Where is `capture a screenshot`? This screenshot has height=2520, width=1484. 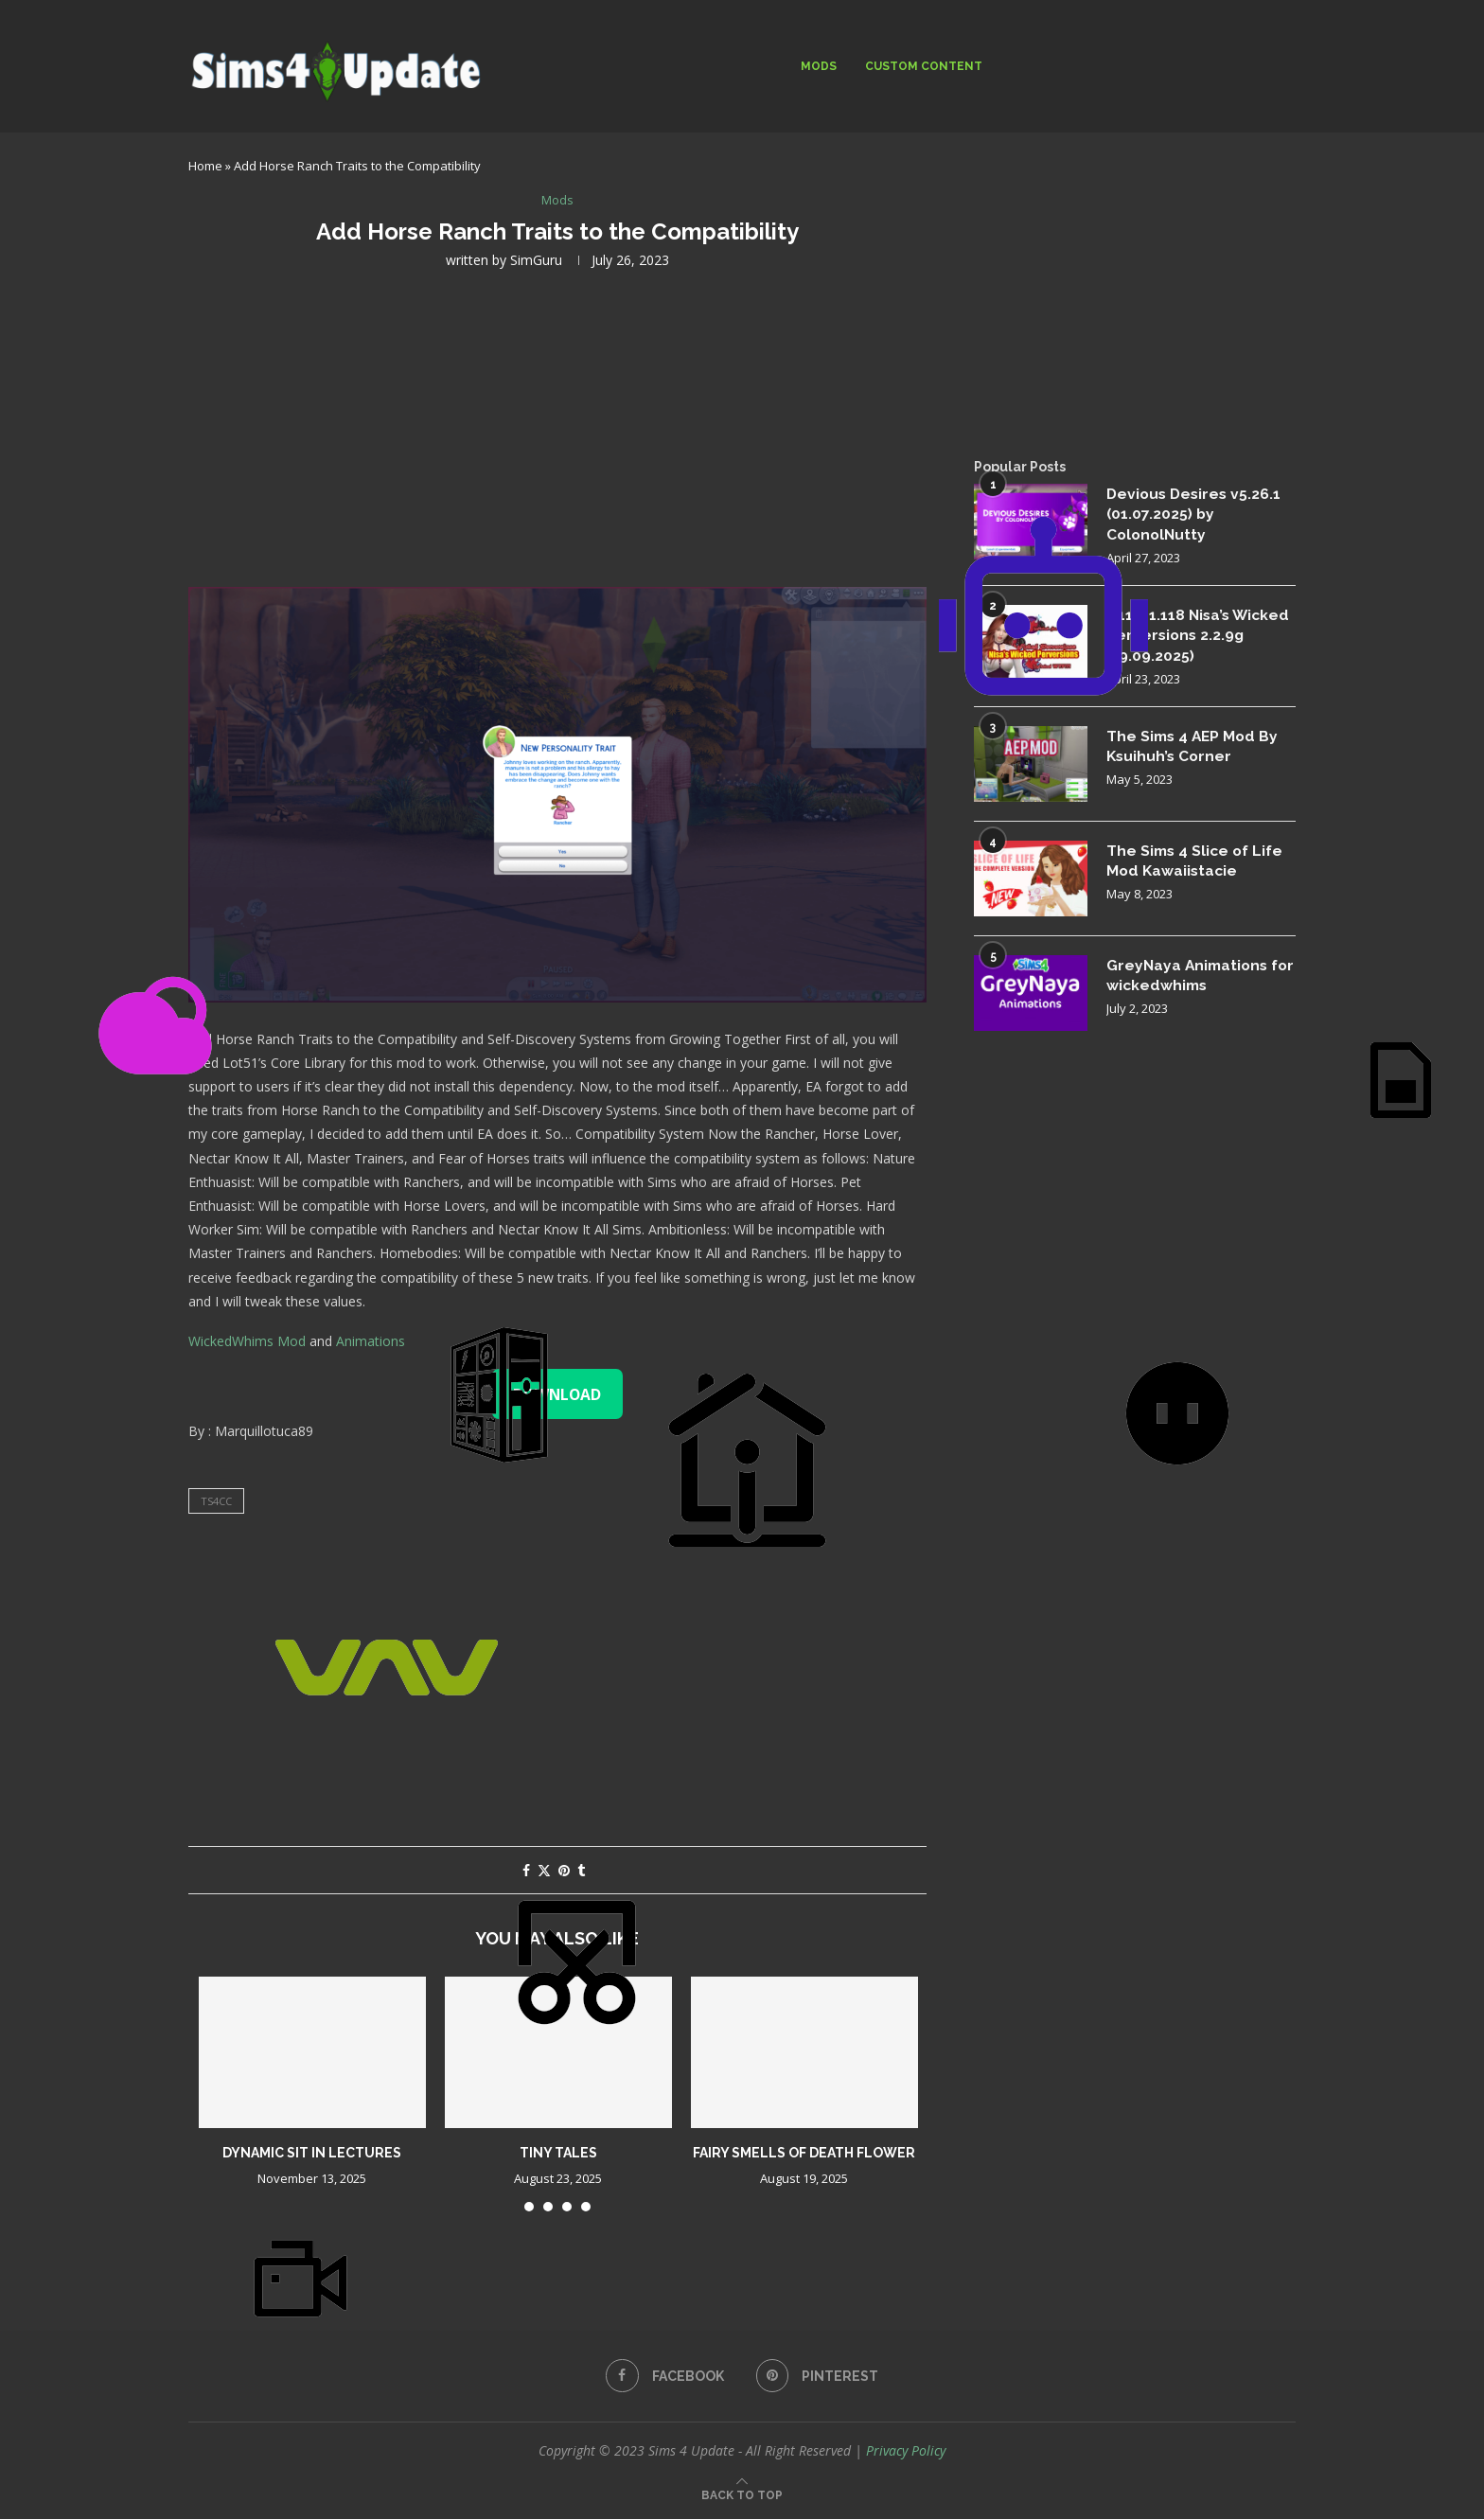 capture a screenshot is located at coordinates (576, 1959).